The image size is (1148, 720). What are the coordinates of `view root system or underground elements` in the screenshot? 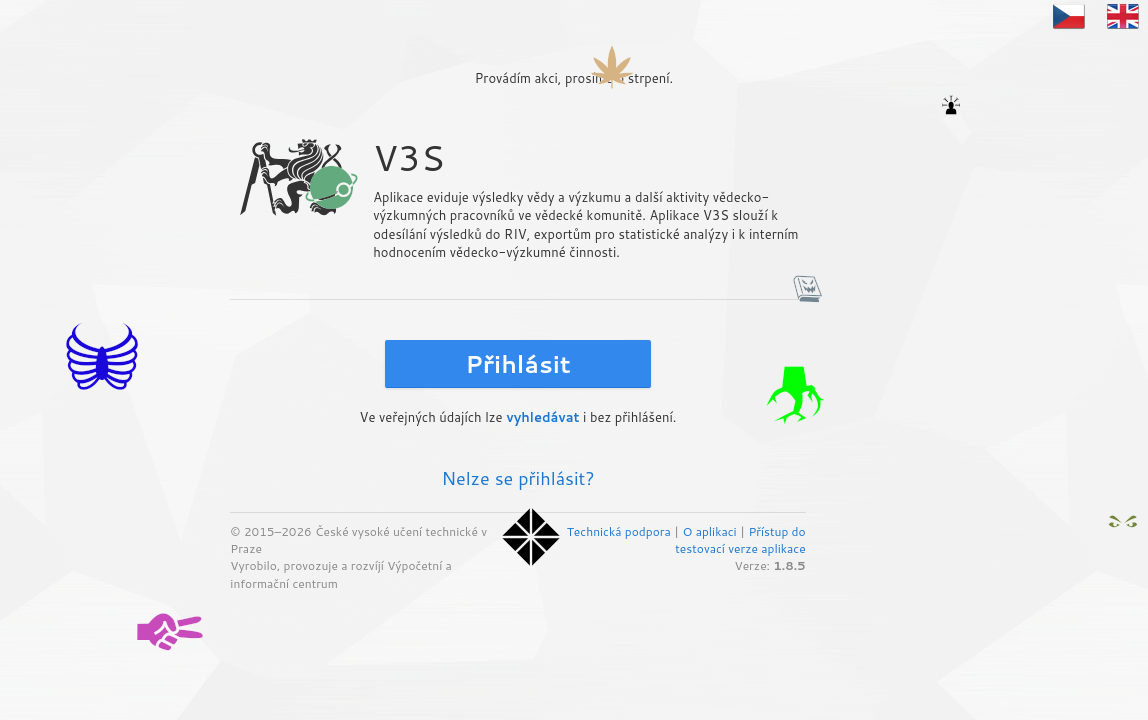 It's located at (795, 395).